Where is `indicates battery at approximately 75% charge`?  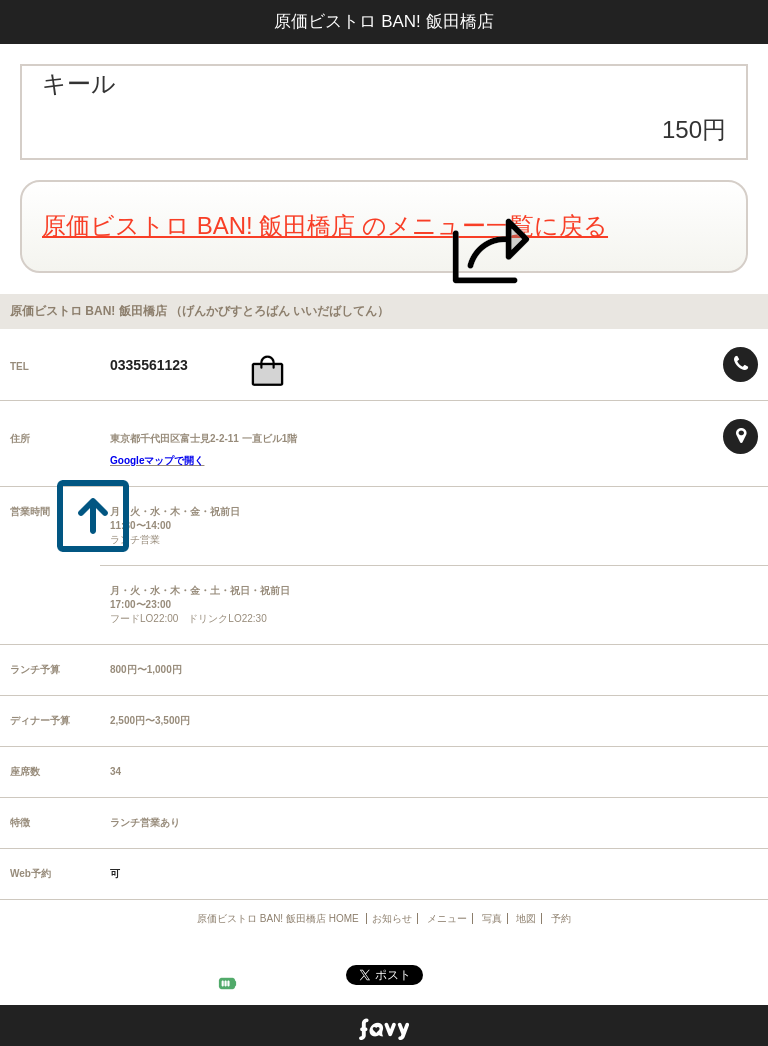 indicates battery at approximately 75% charge is located at coordinates (227, 983).